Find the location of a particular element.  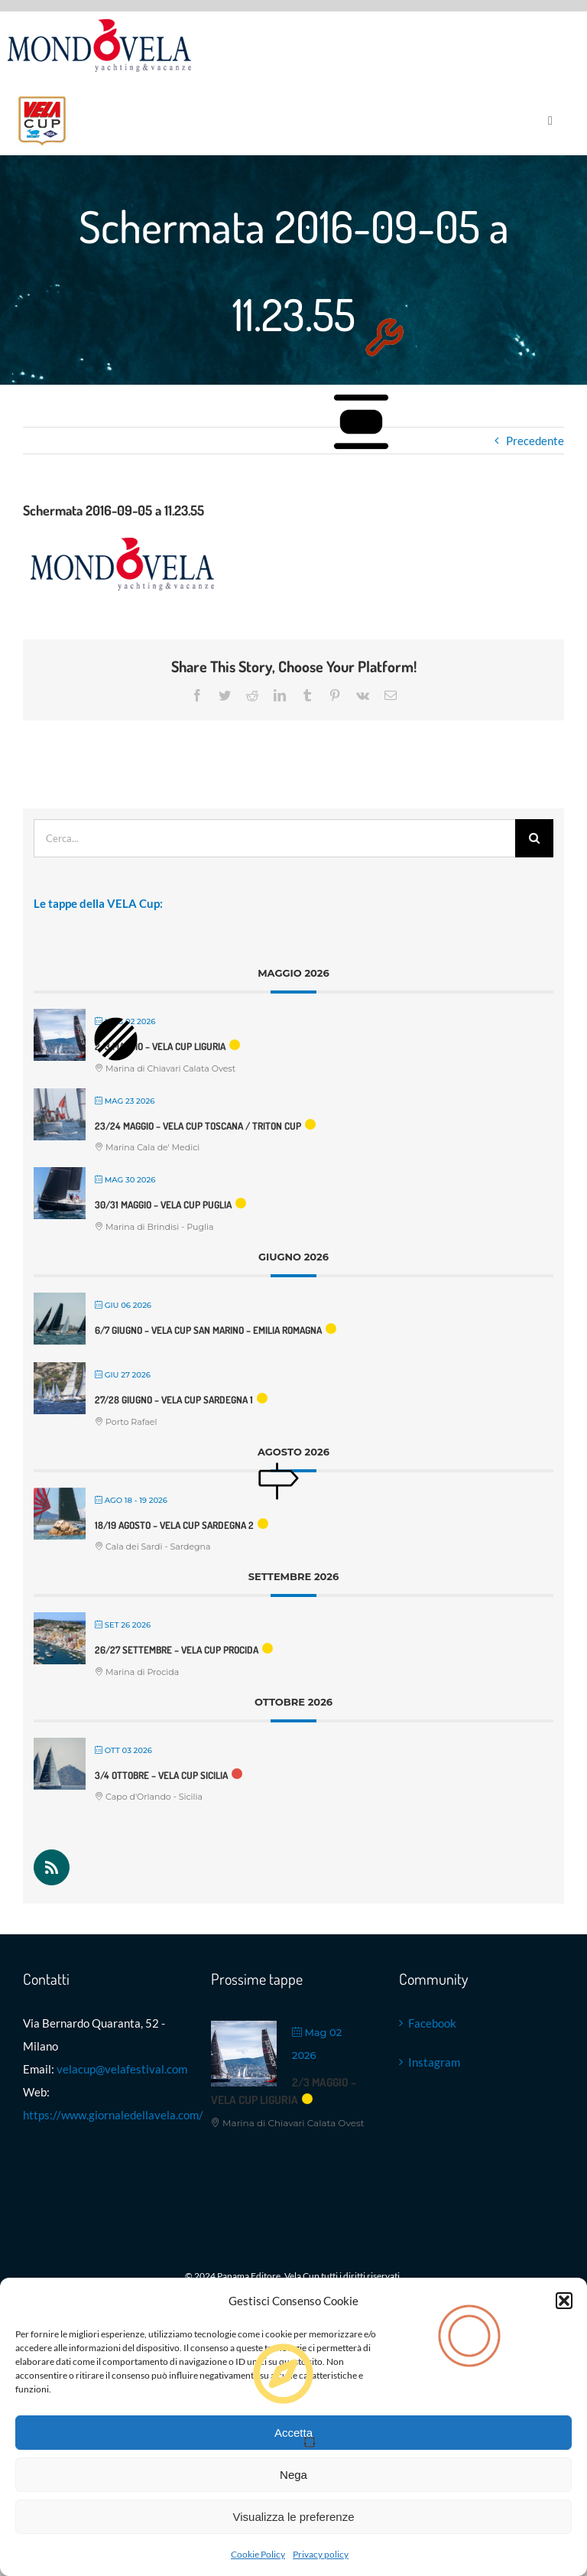

start recording audio or video is located at coordinates (469, 2336).